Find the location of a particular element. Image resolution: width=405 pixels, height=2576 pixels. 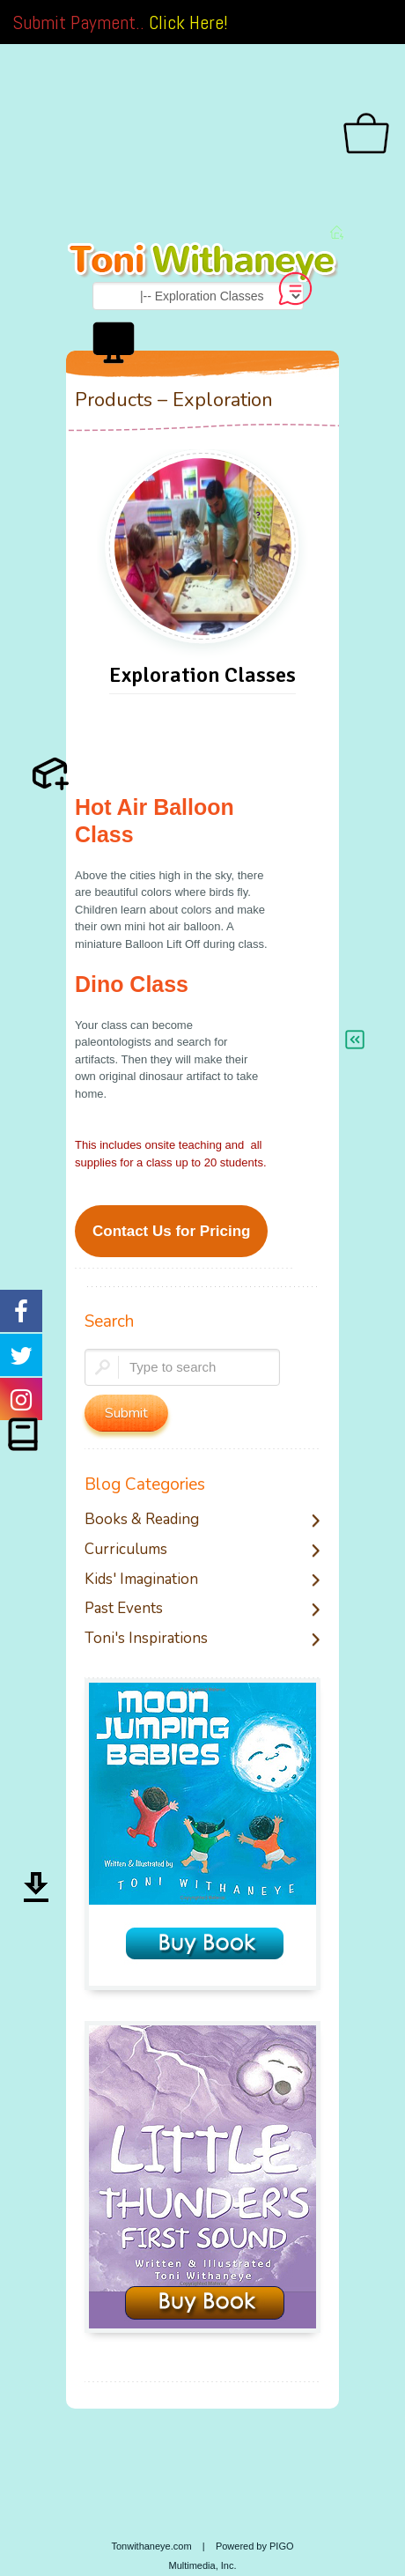

view on desktop display is located at coordinates (114, 343).